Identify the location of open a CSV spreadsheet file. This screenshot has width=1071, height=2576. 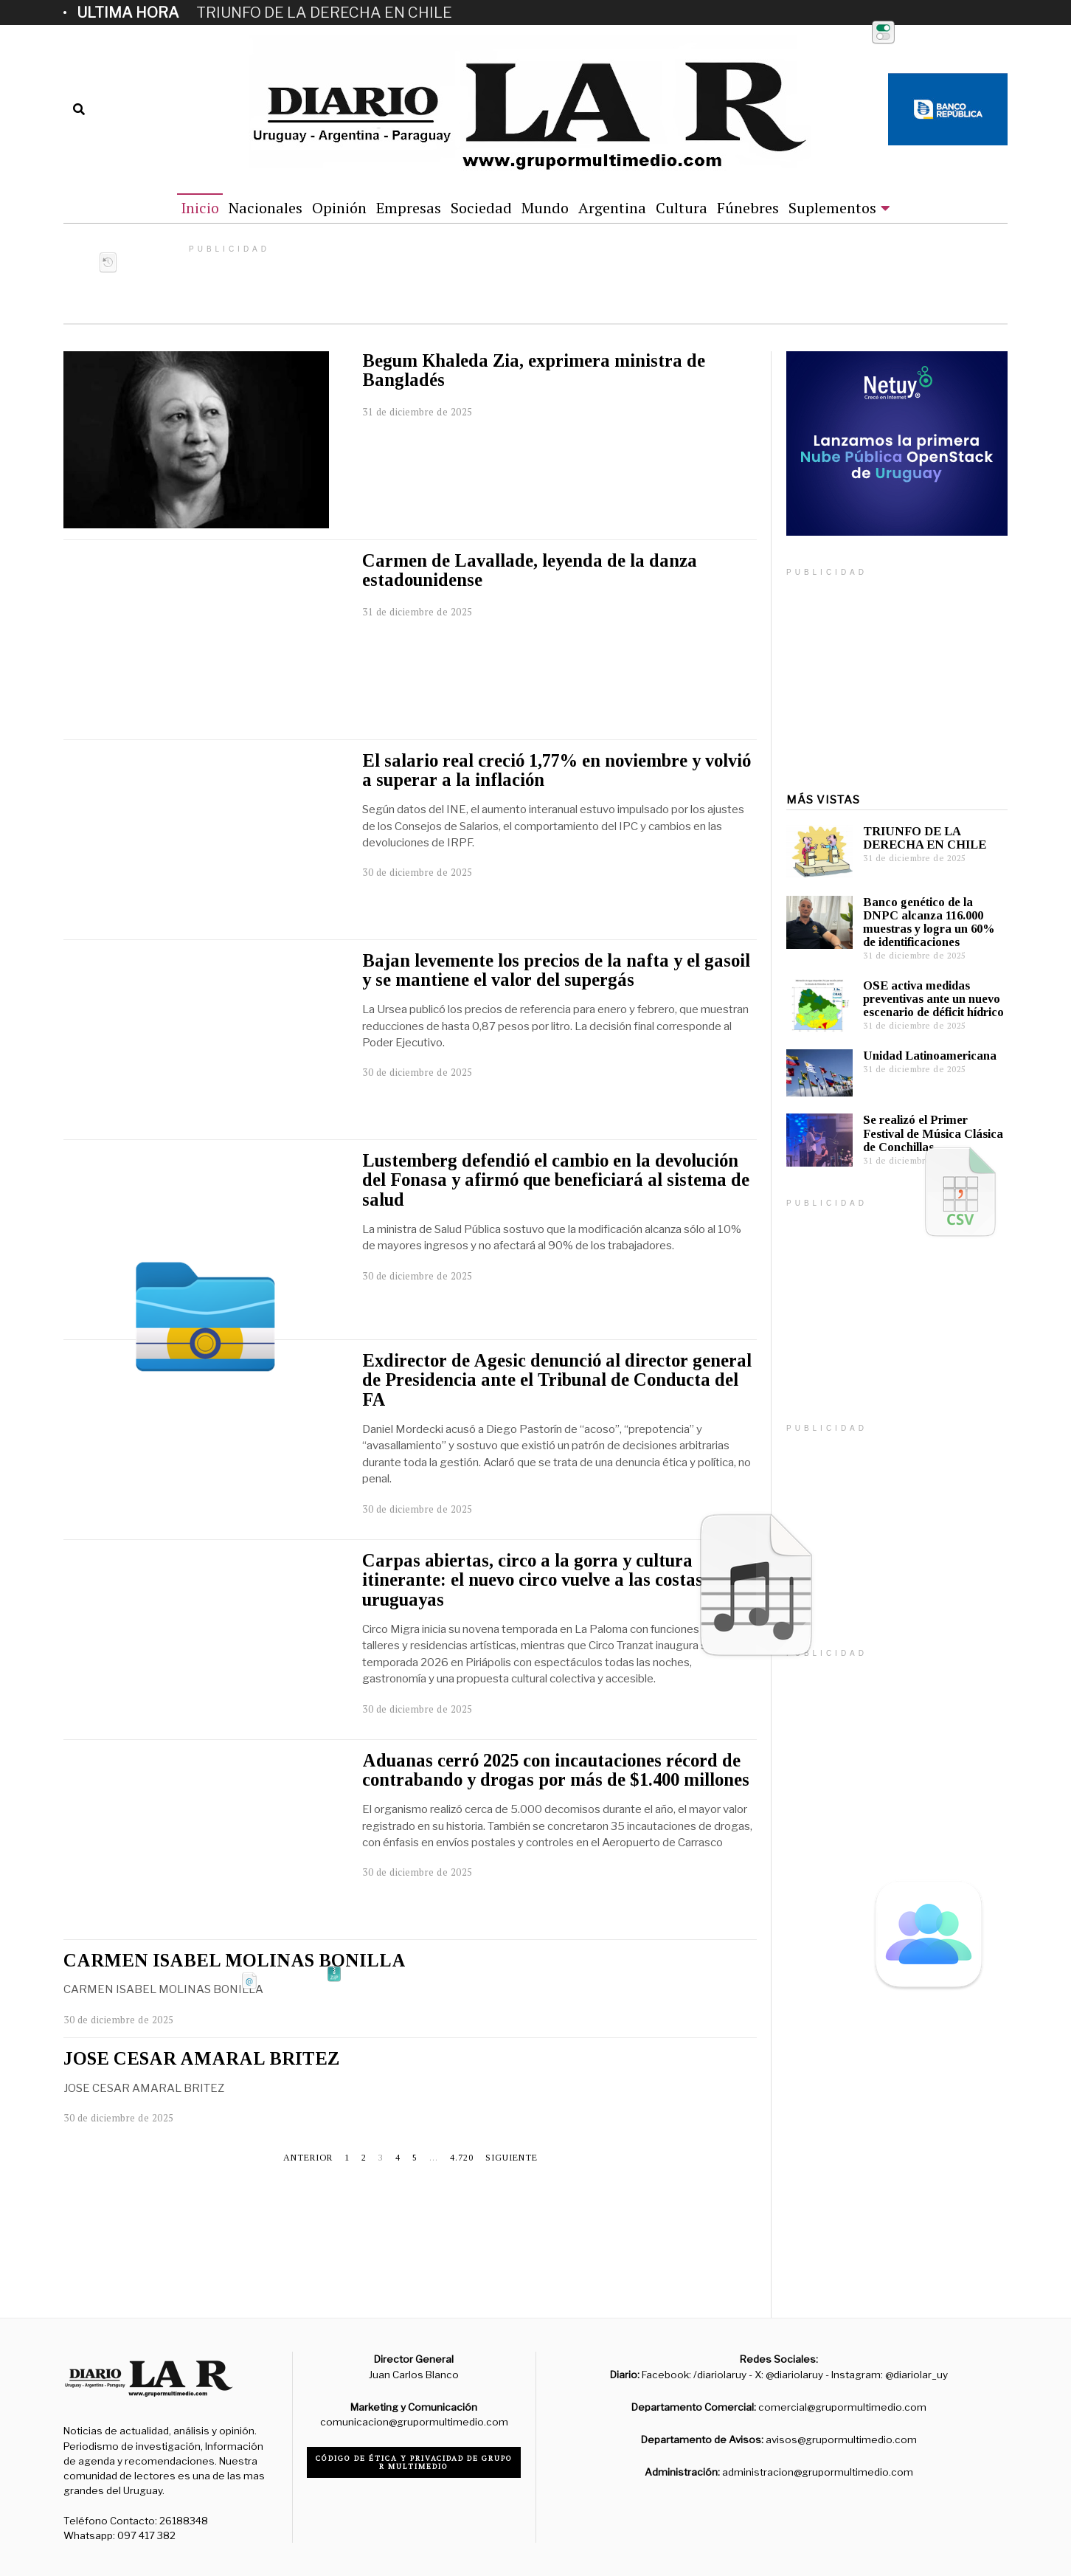
(960, 1192).